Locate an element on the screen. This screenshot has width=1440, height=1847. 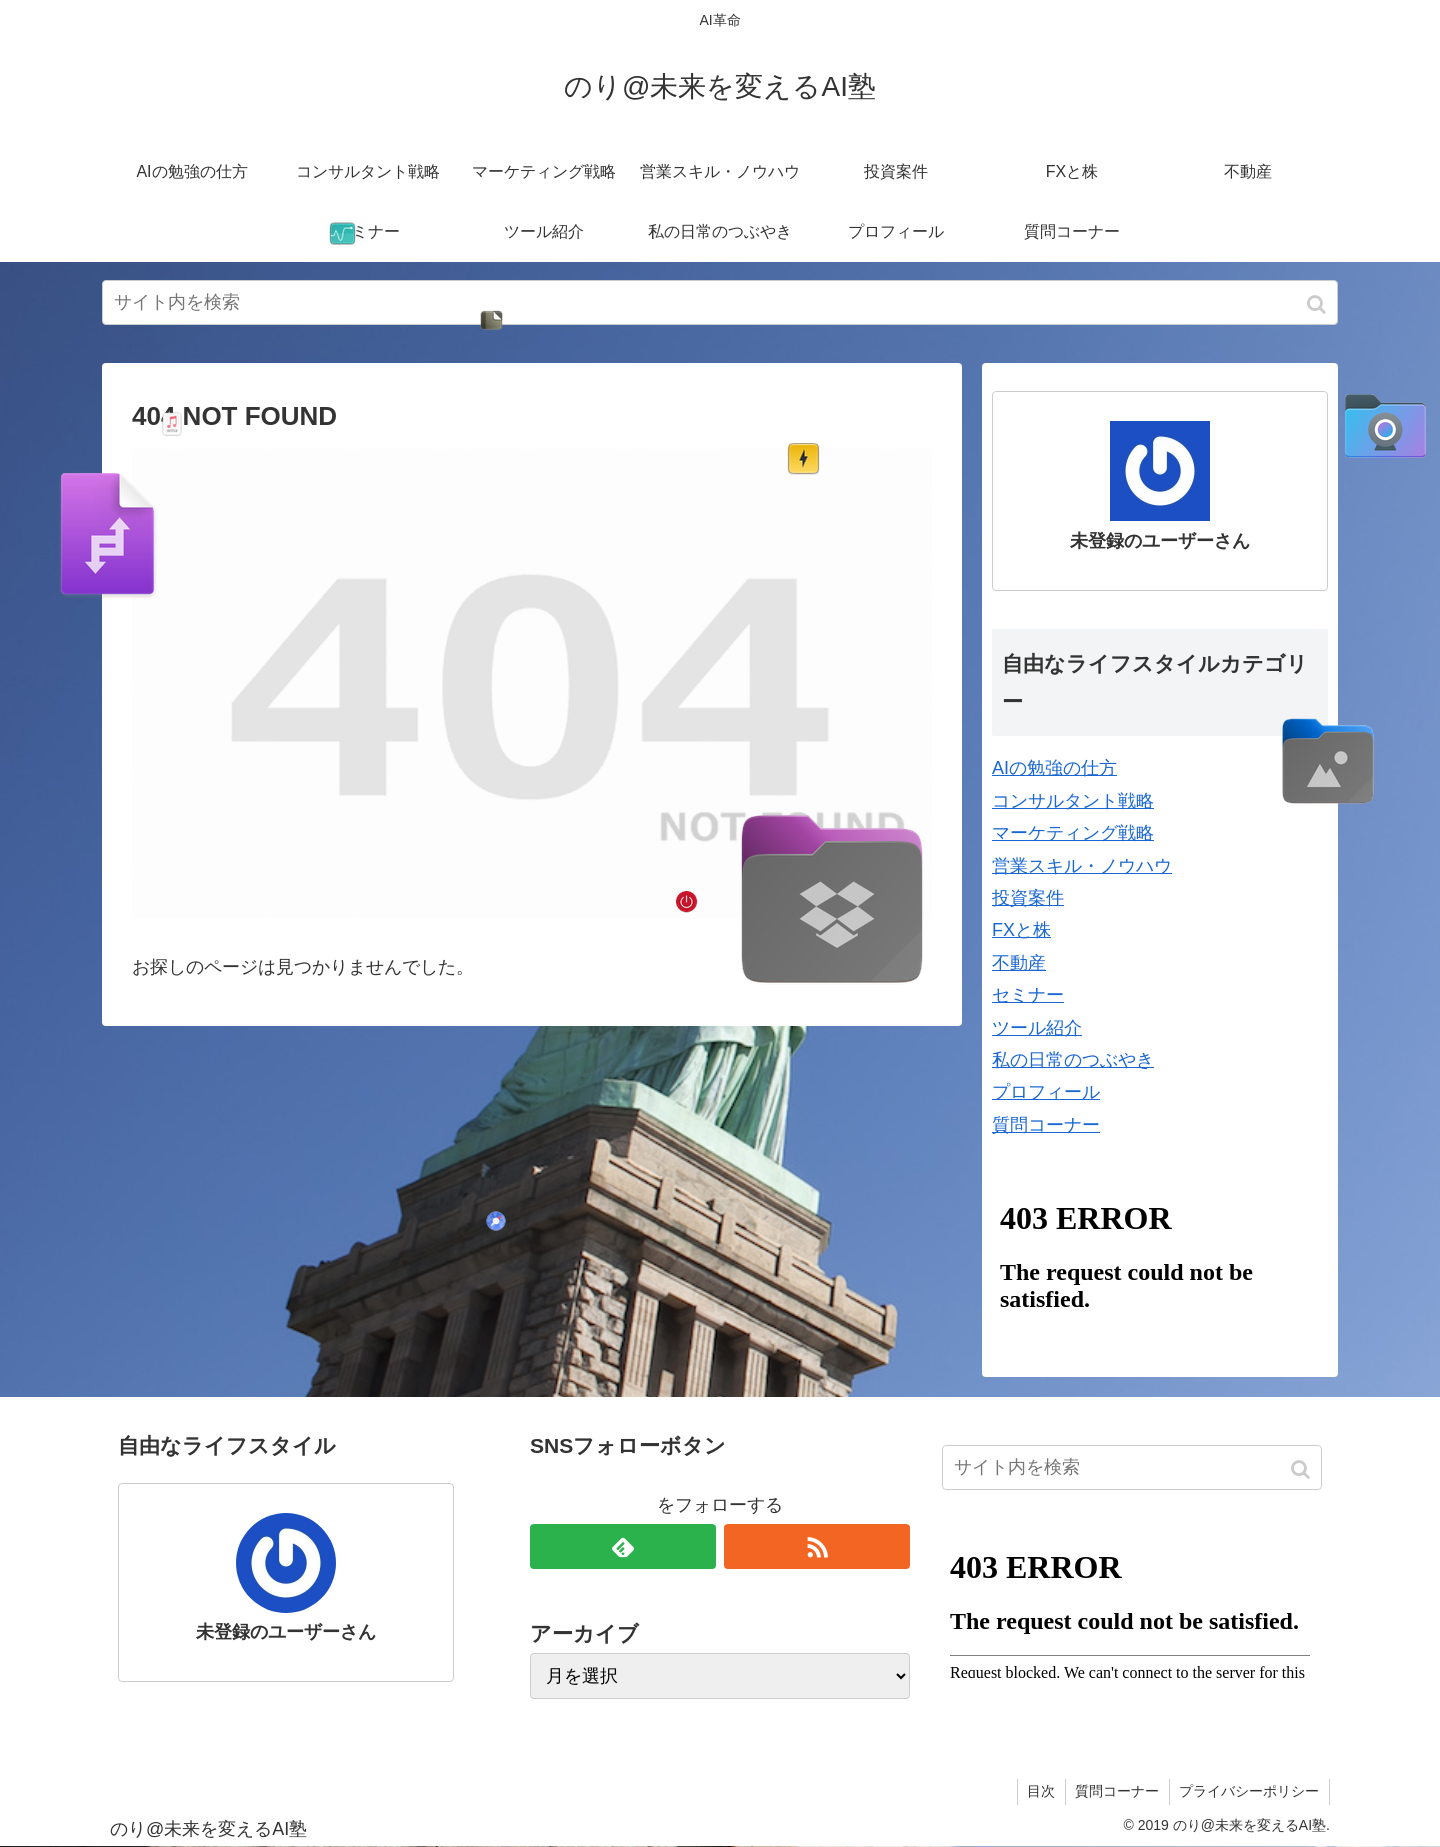
a windows media audio file is located at coordinates (172, 424).